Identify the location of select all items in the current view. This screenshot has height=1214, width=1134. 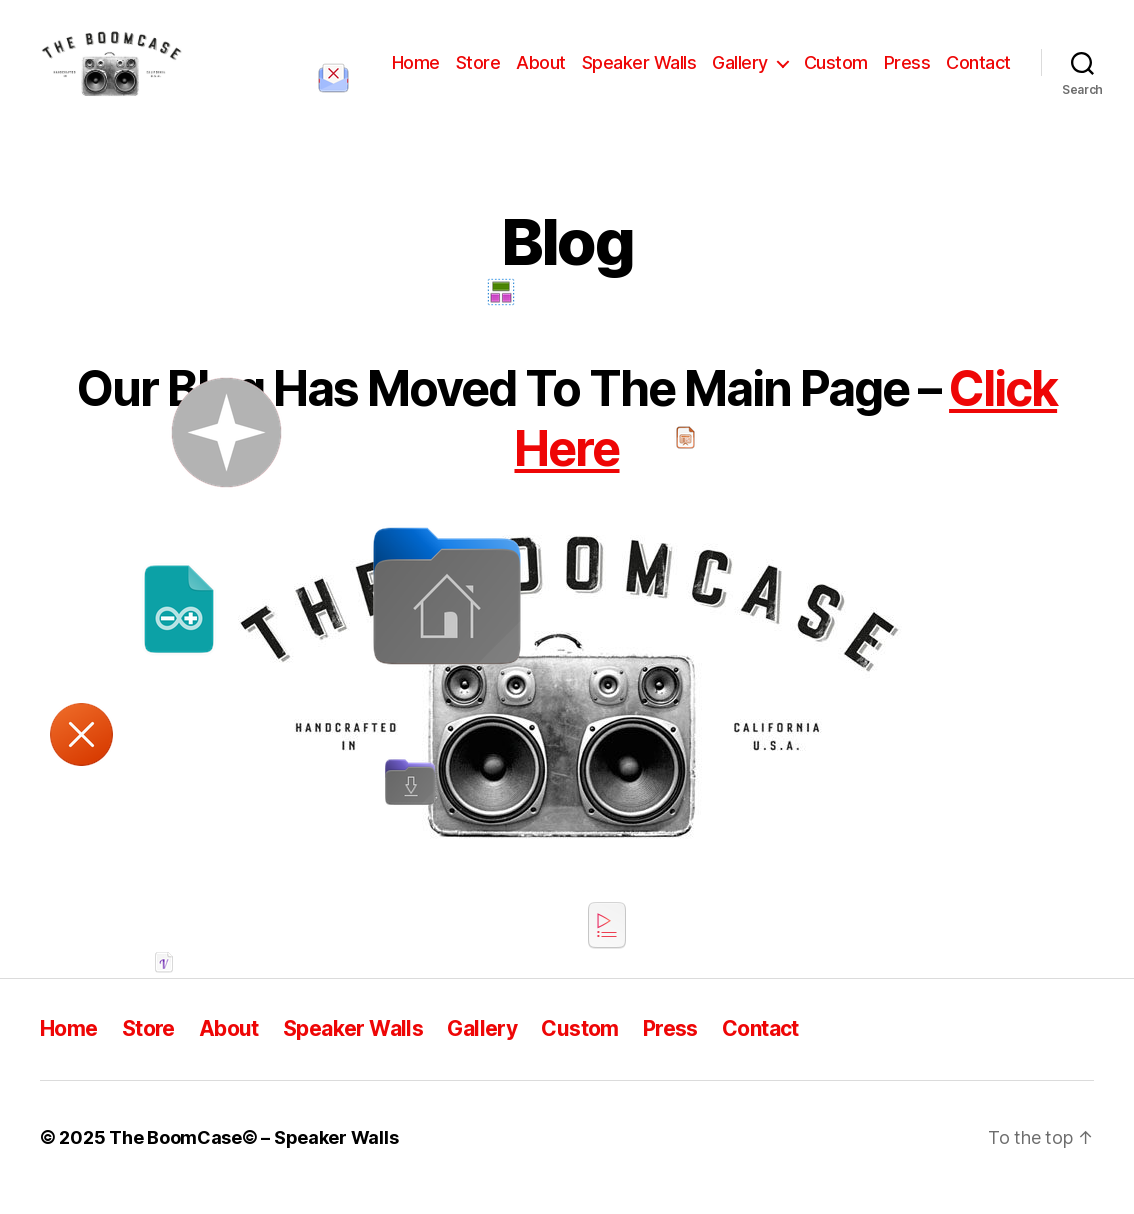
(501, 292).